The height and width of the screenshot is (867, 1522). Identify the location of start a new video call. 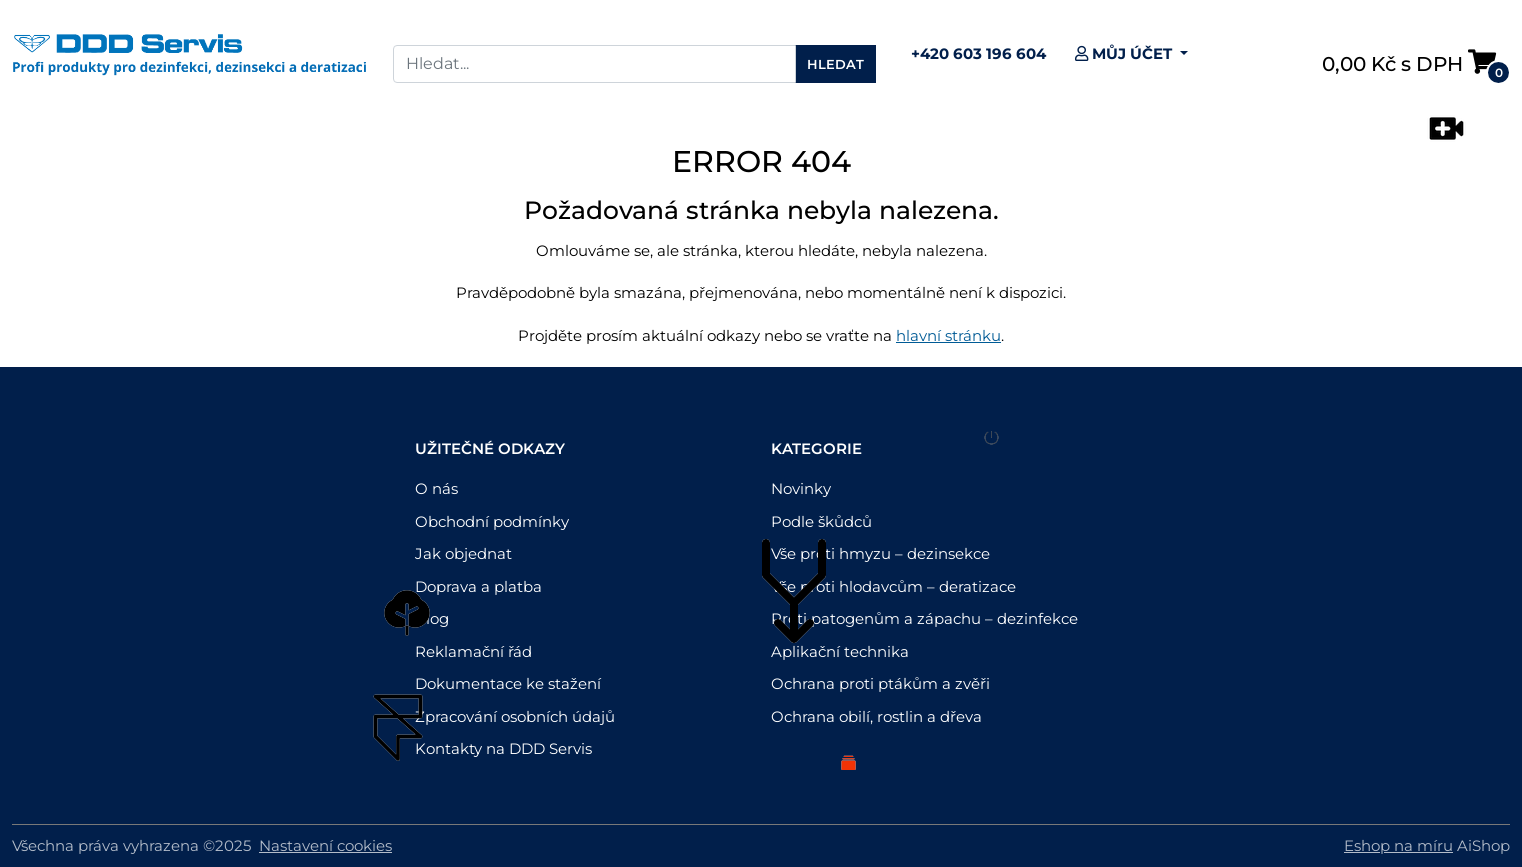
(1446, 128).